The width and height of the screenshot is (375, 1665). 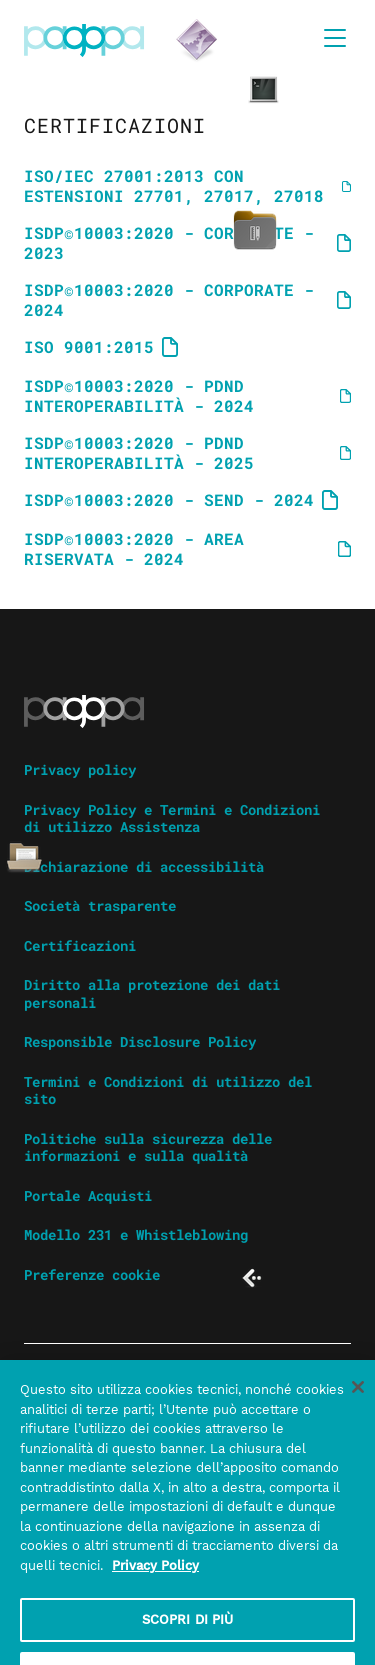 What do you see at coordinates (255, 230) in the screenshot?
I see `access your templates folder` at bounding box center [255, 230].